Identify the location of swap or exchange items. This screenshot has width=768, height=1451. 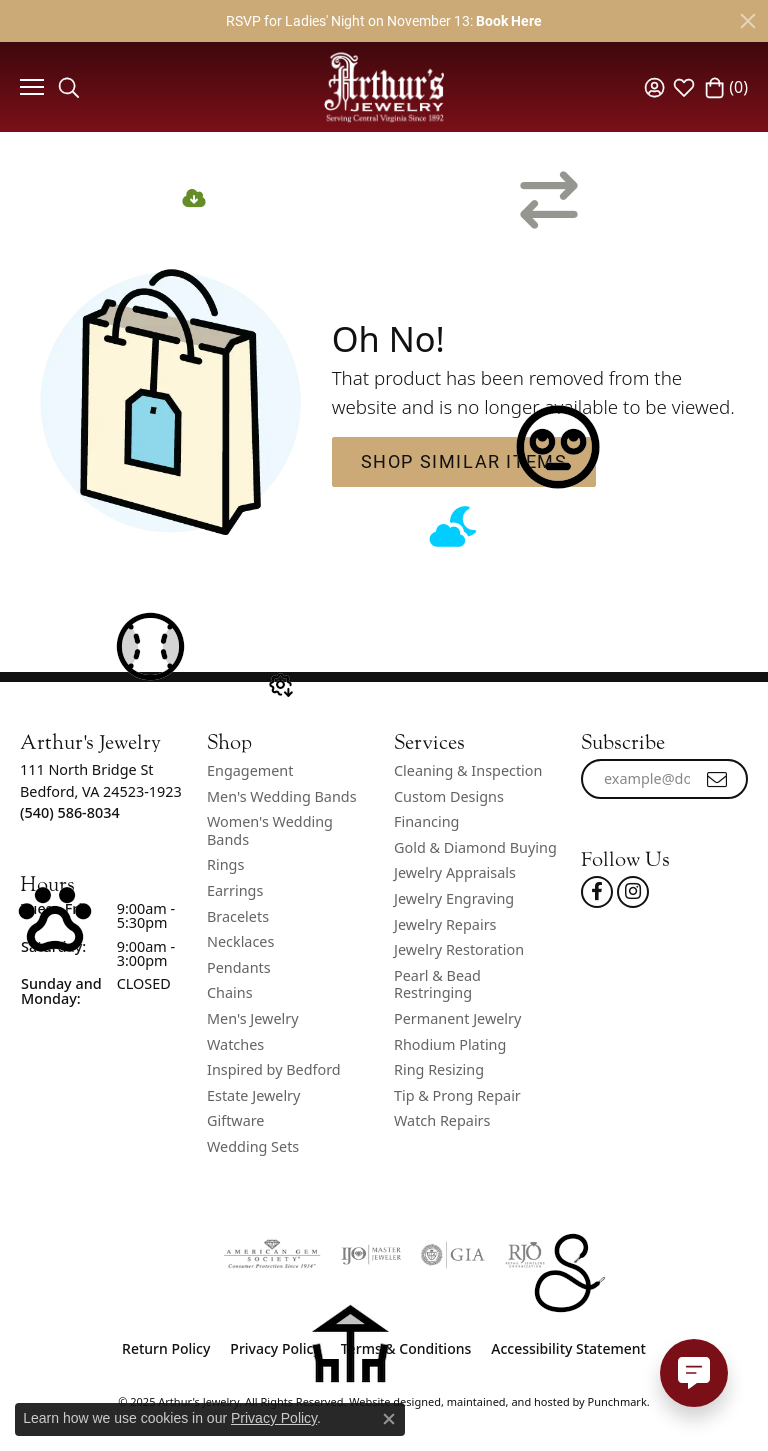
(549, 200).